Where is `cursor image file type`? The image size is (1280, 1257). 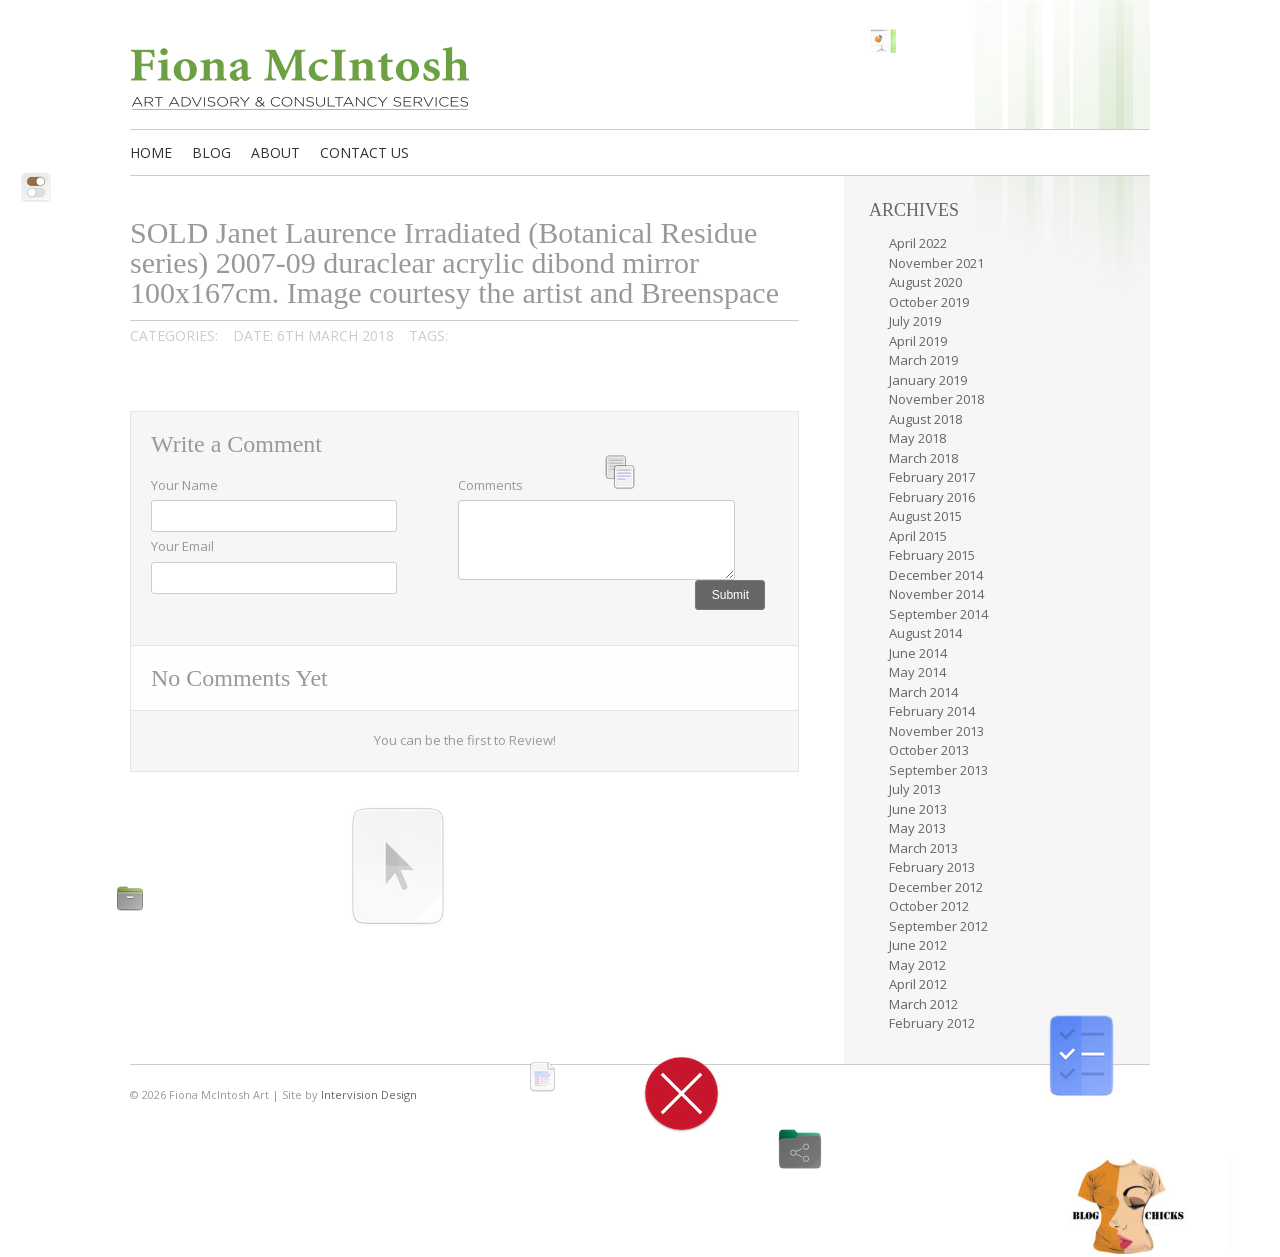
cursor image file type is located at coordinates (398, 866).